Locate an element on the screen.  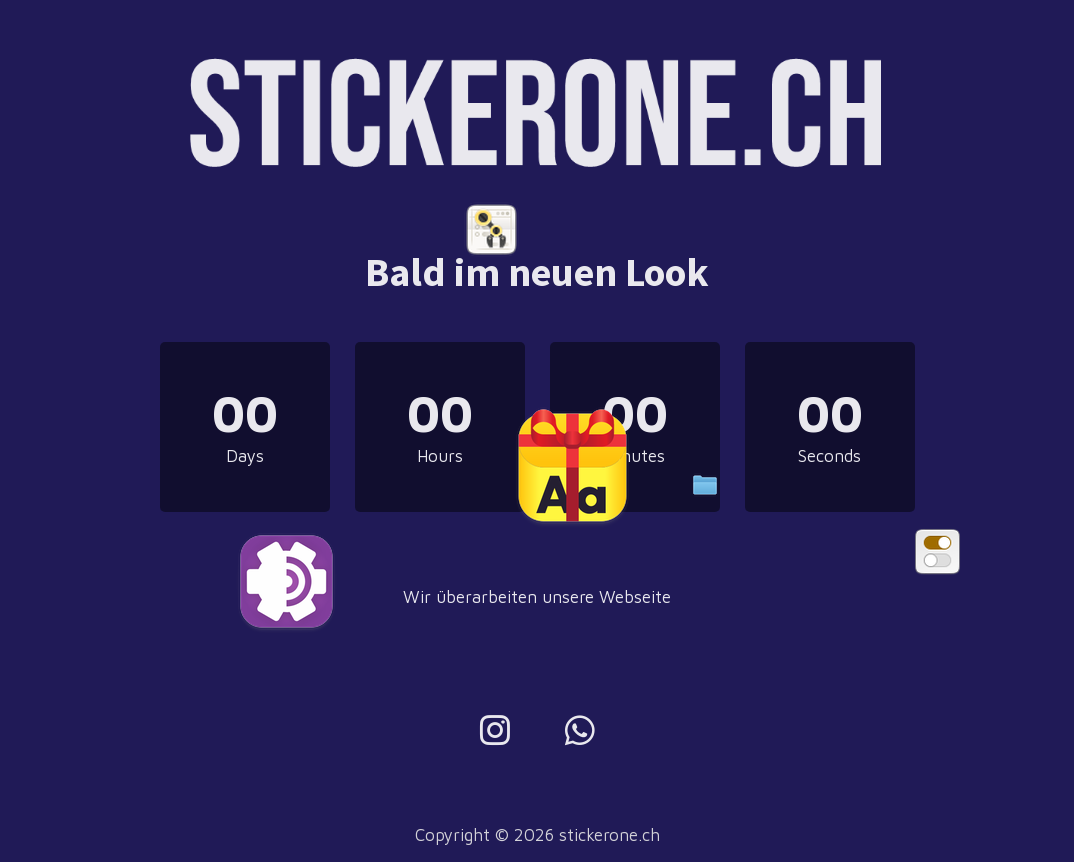
open unity tweak tool settings is located at coordinates (937, 551).